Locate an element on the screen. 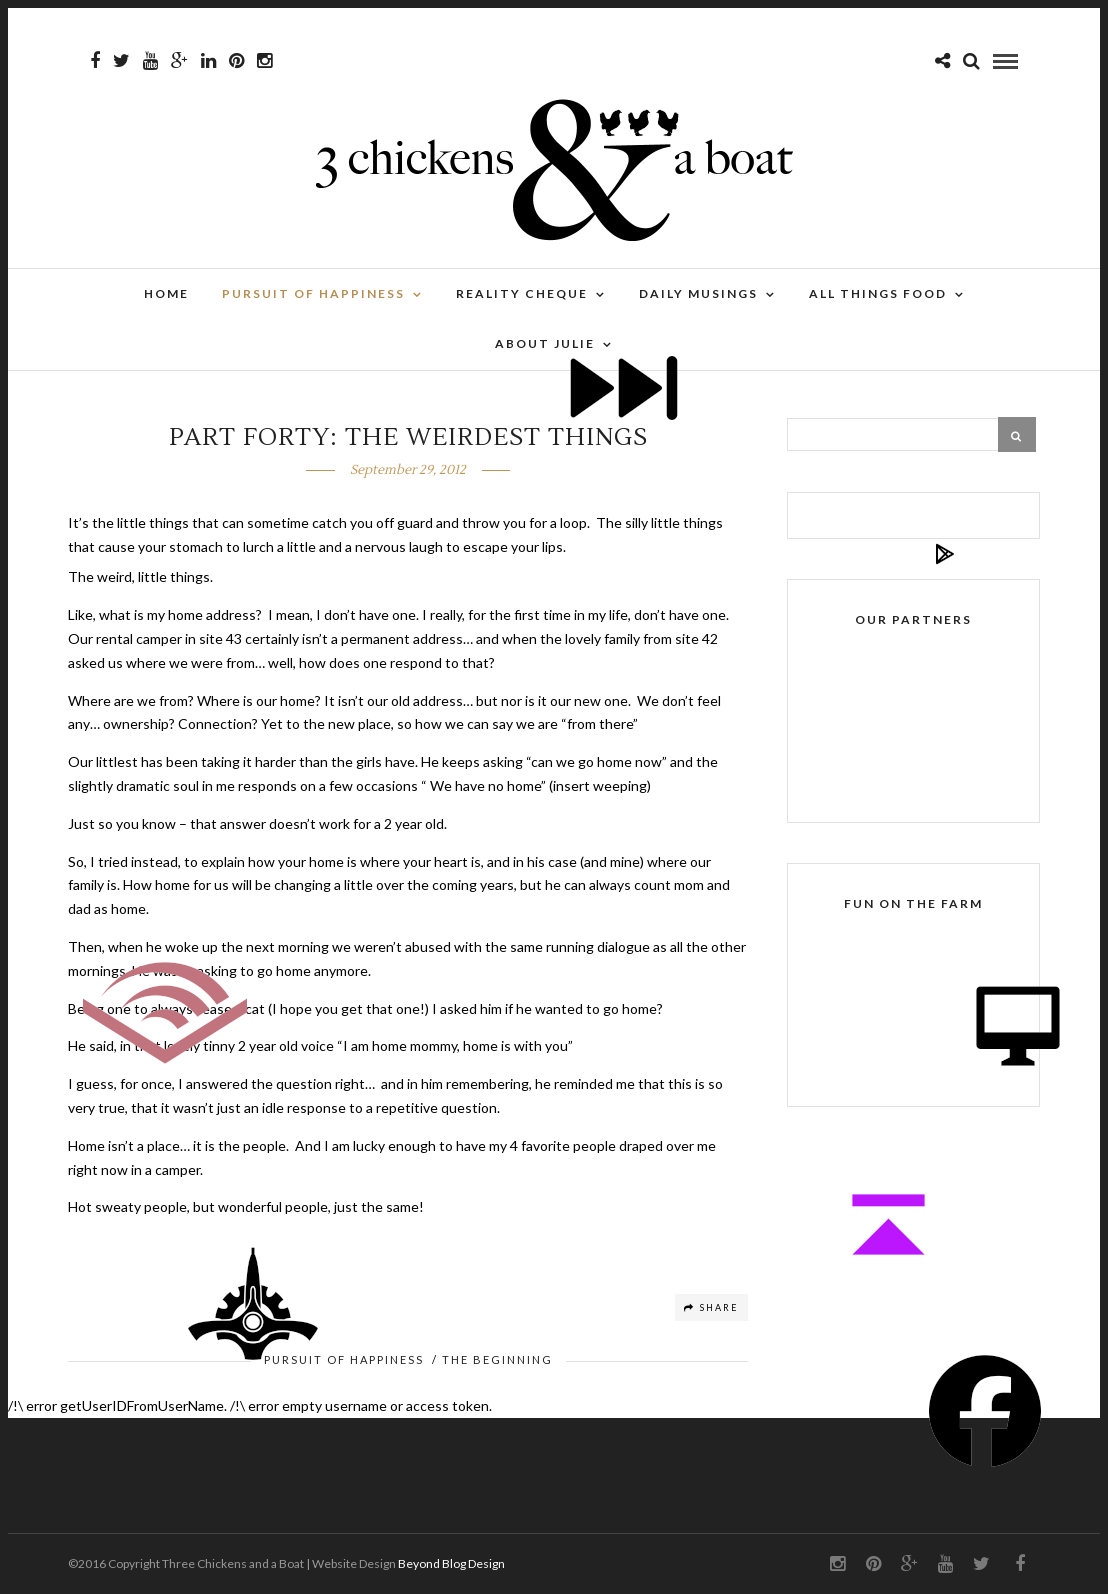 This screenshot has width=1108, height=1594. open the Facebook app is located at coordinates (985, 1411).